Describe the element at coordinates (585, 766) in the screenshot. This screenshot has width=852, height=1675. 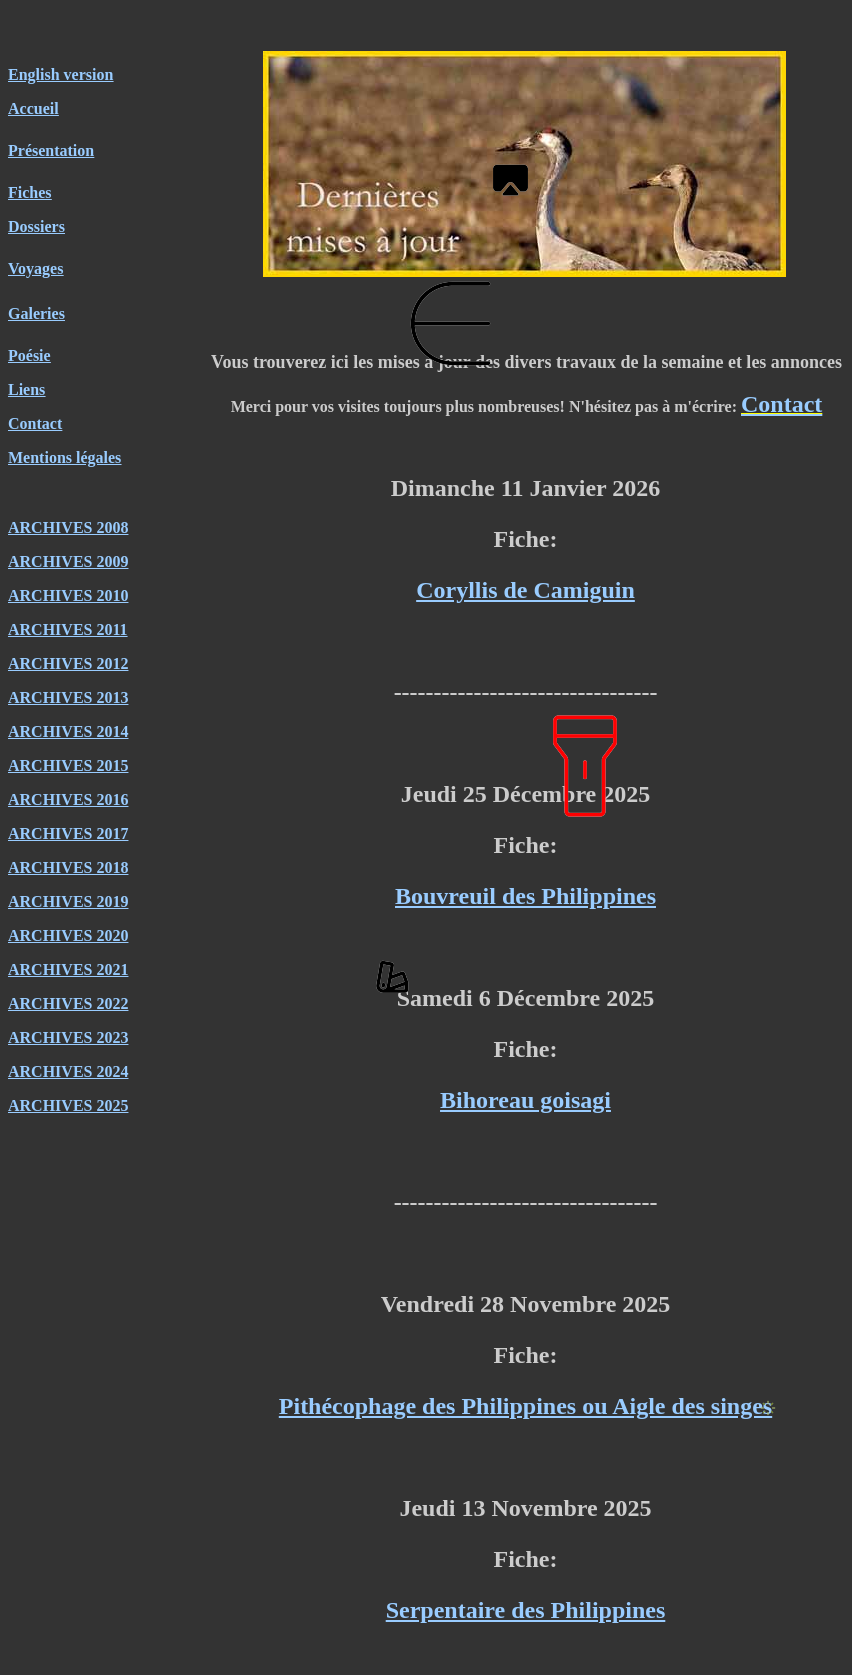
I see `toggle flashlight on or off` at that location.